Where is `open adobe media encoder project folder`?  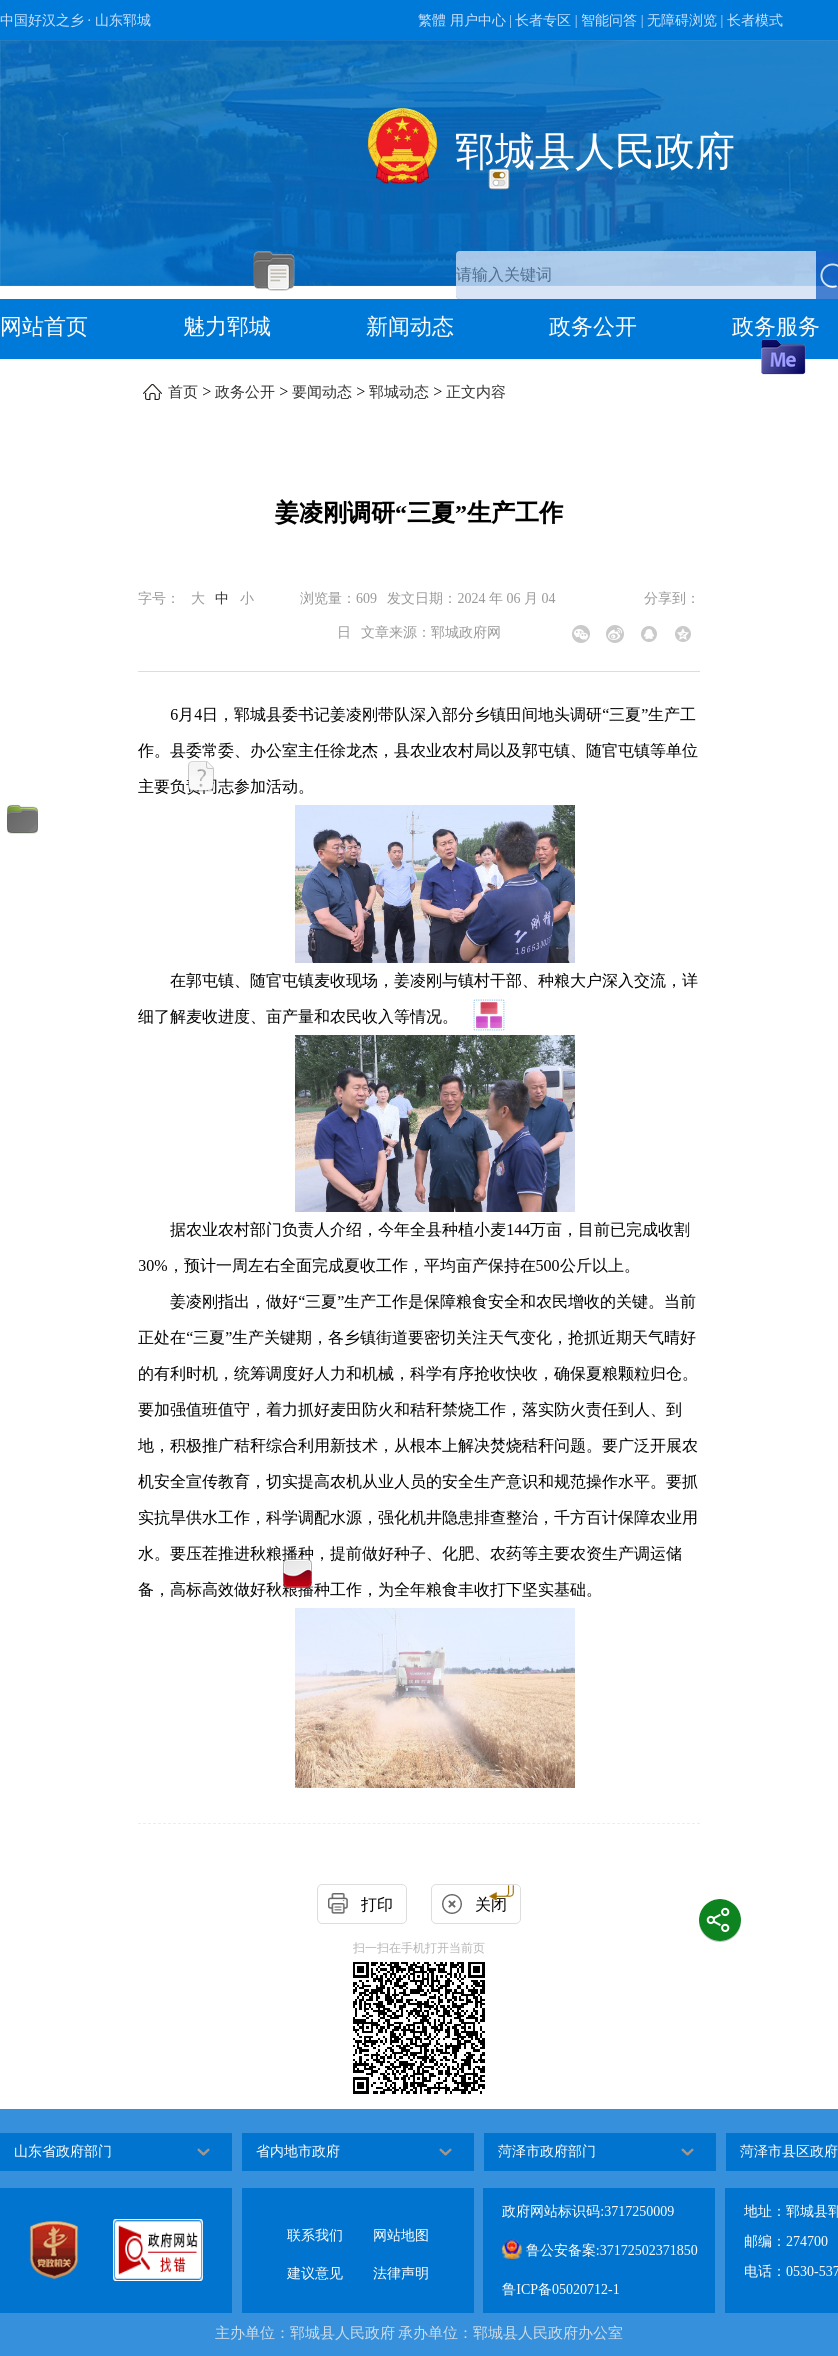
open adobe media encoder project folder is located at coordinates (783, 358).